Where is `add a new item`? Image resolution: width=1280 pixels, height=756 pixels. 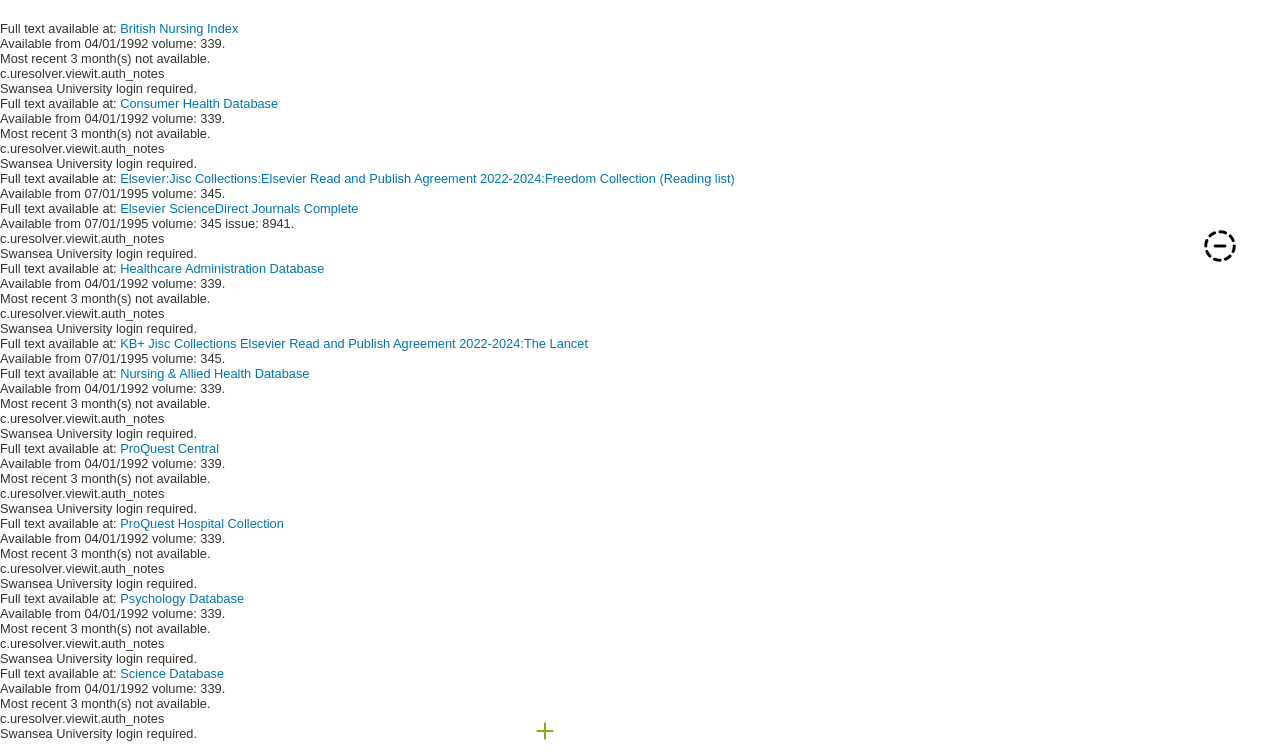 add a new item is located at coordinates (545, 731).